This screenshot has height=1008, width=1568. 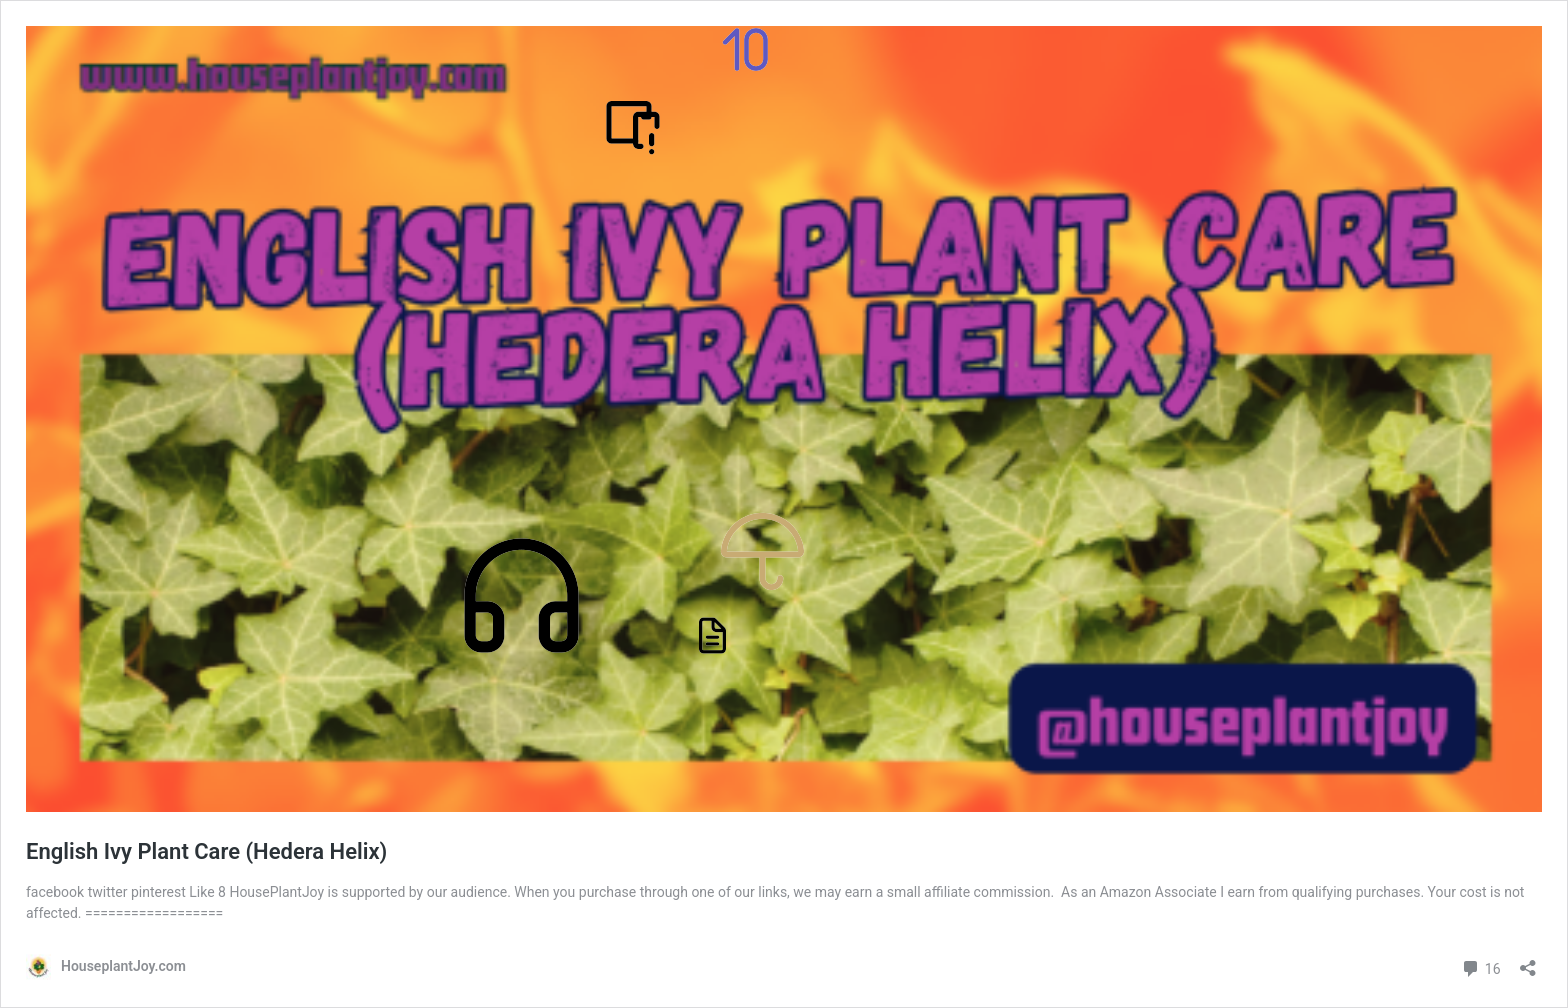 What do you see at coordinates (746, 49) in the screenshot?
I see `indicates item number 10 in a list or sequence` at bounding box center [746, 49].